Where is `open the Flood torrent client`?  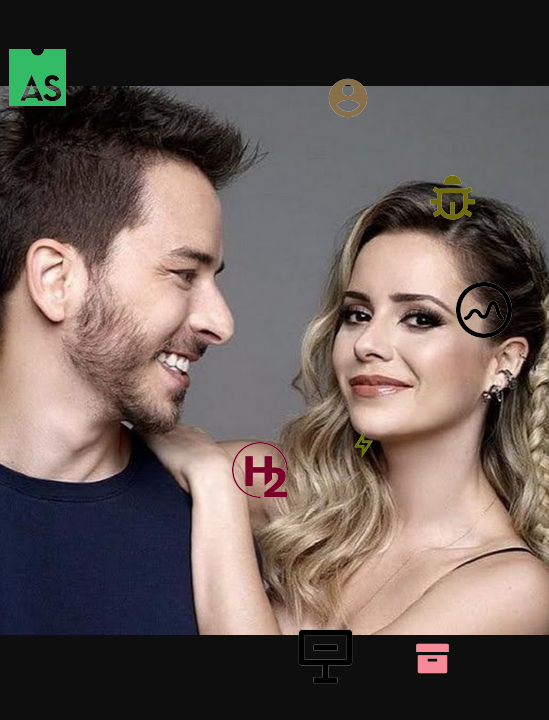 open the Flood torrent client is located at coordinates (484, 310).